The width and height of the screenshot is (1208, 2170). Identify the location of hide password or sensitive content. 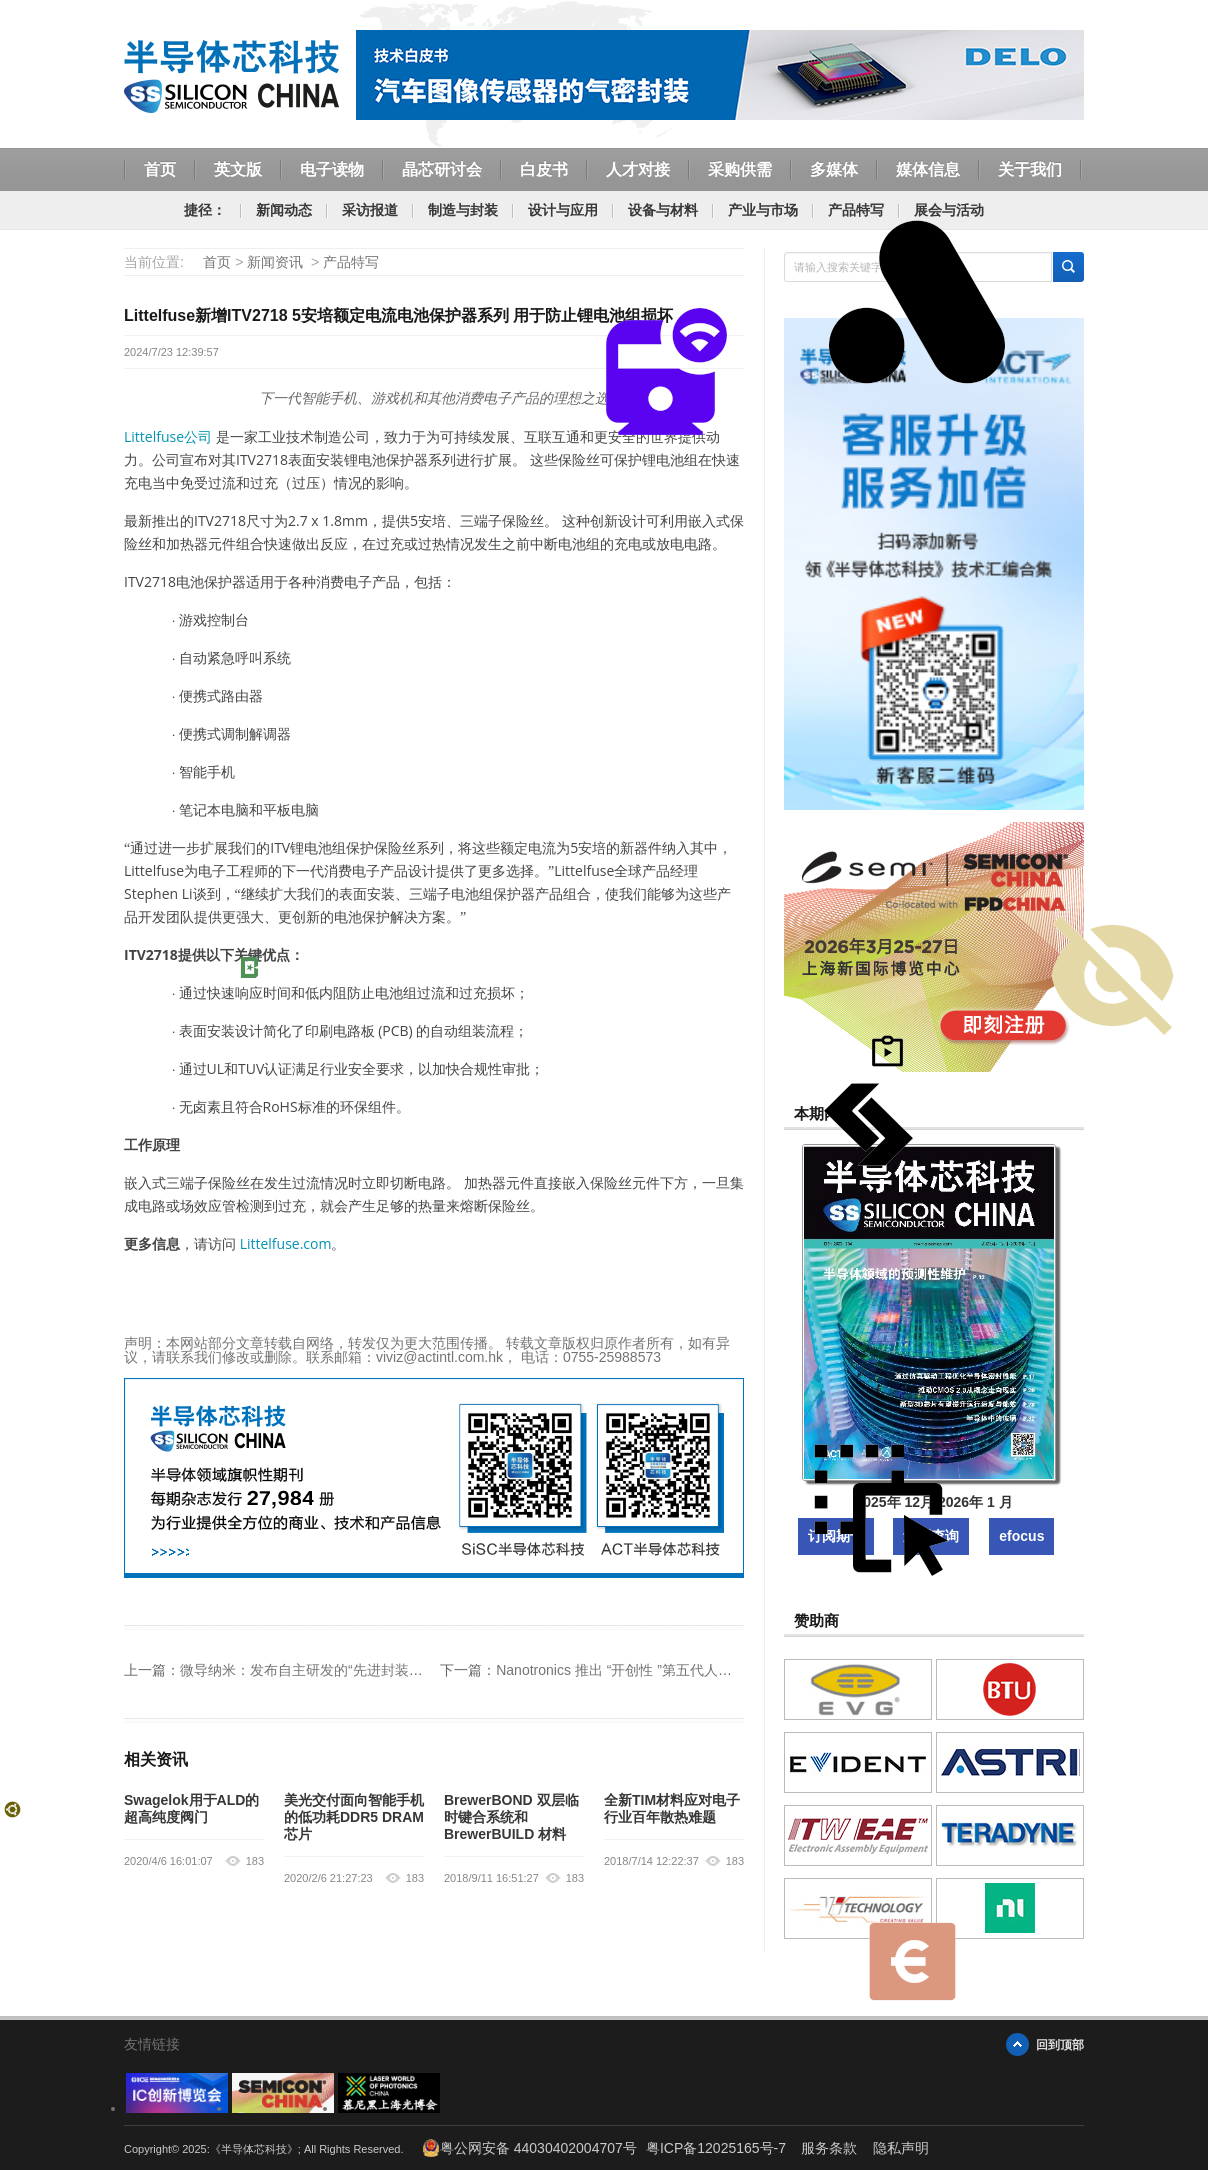
(1112, 975).